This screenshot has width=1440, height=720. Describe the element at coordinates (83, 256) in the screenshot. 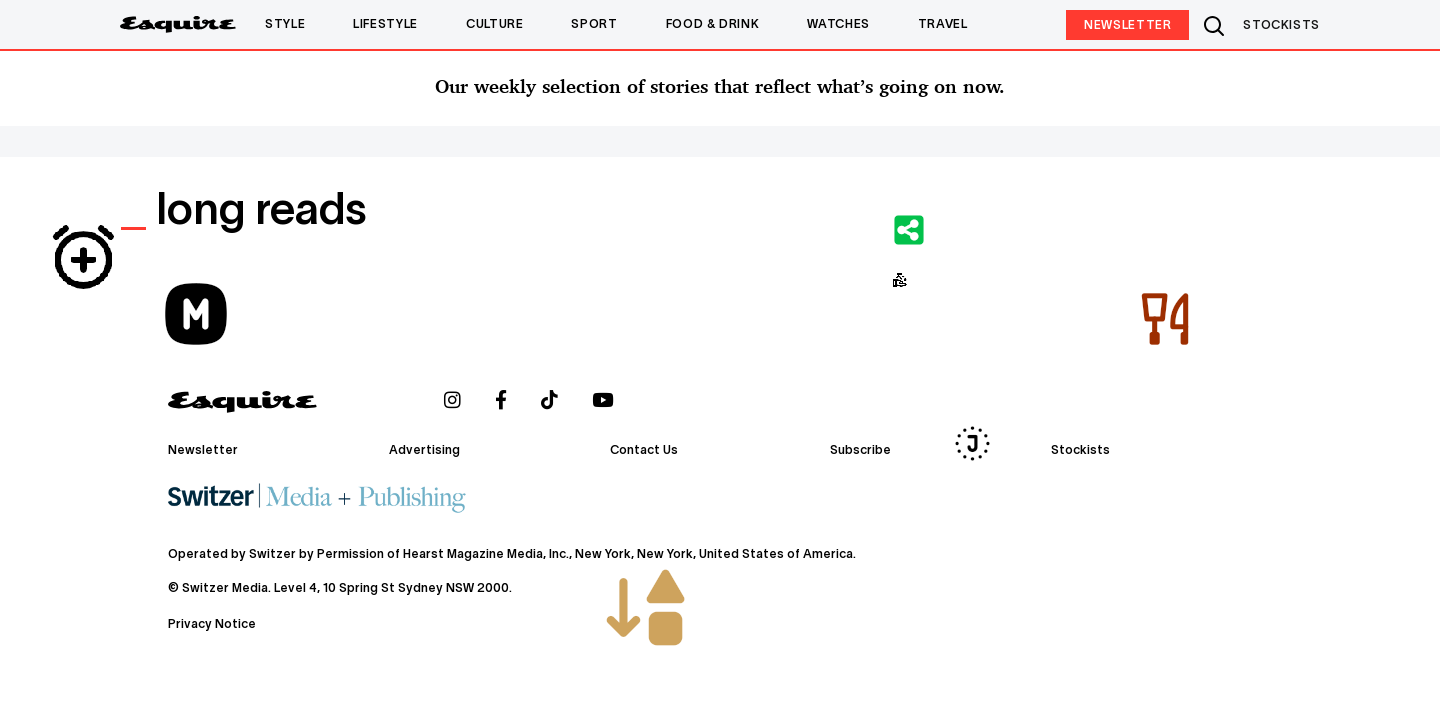

I see `add a new alarm` at that location.